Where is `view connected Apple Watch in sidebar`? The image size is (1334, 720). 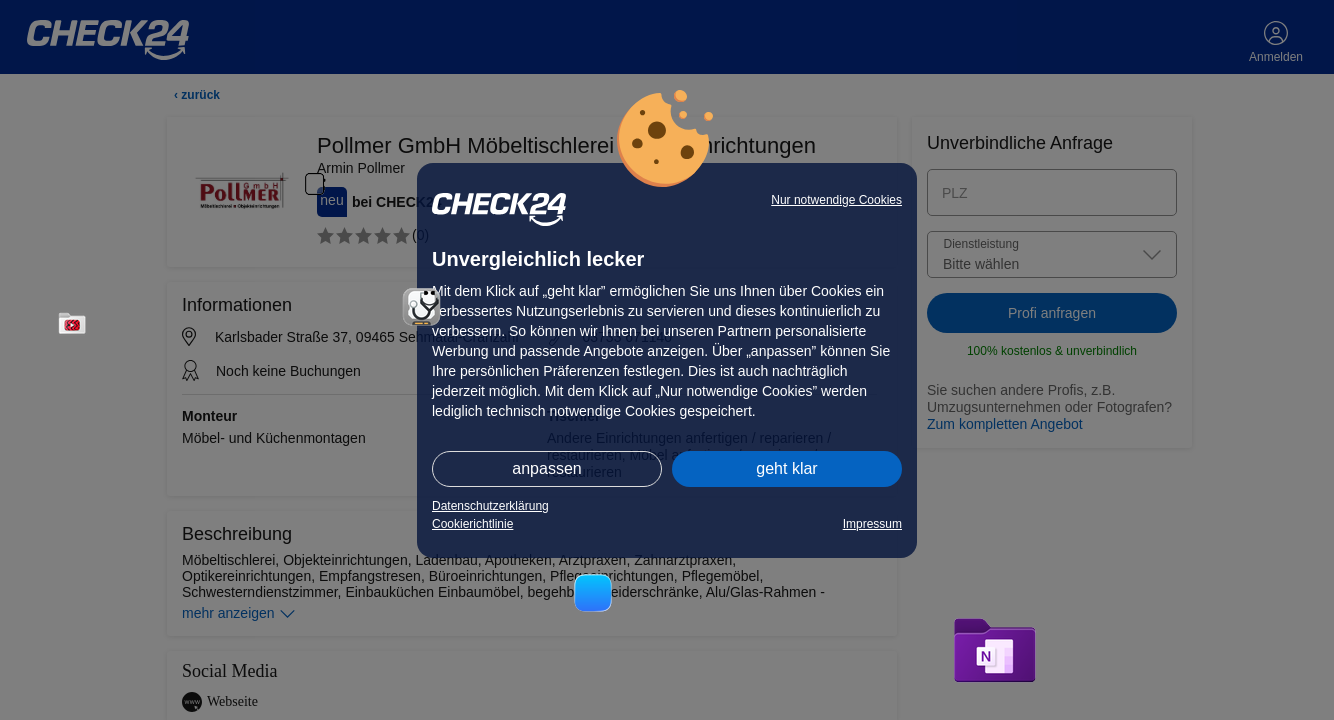 view connected Apple Watch in sidebar is located at coordinates (315, 184).